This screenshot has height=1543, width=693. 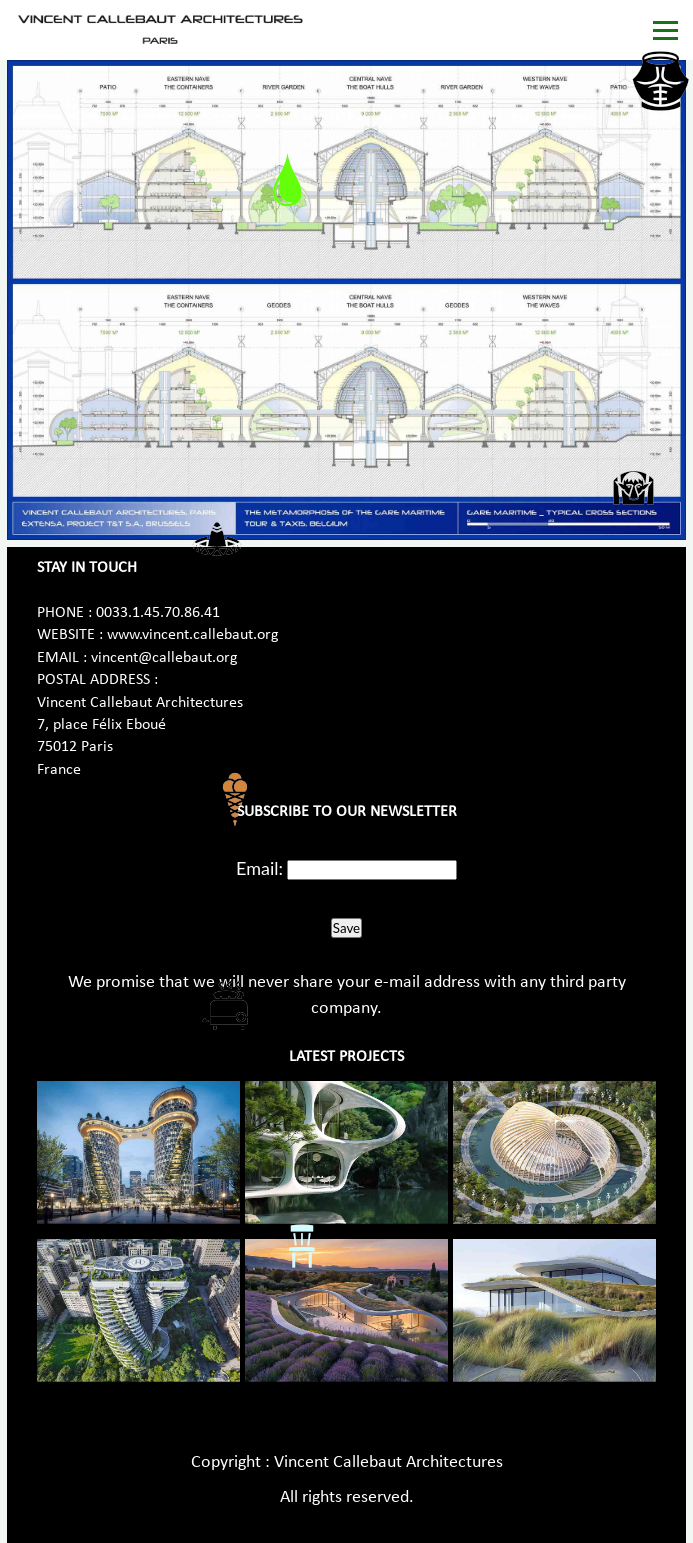 What do you see at coordinates (286, 179) in the screenshot?
I see `indicates water or liquid-related feature` at bounding box center [286, 179].